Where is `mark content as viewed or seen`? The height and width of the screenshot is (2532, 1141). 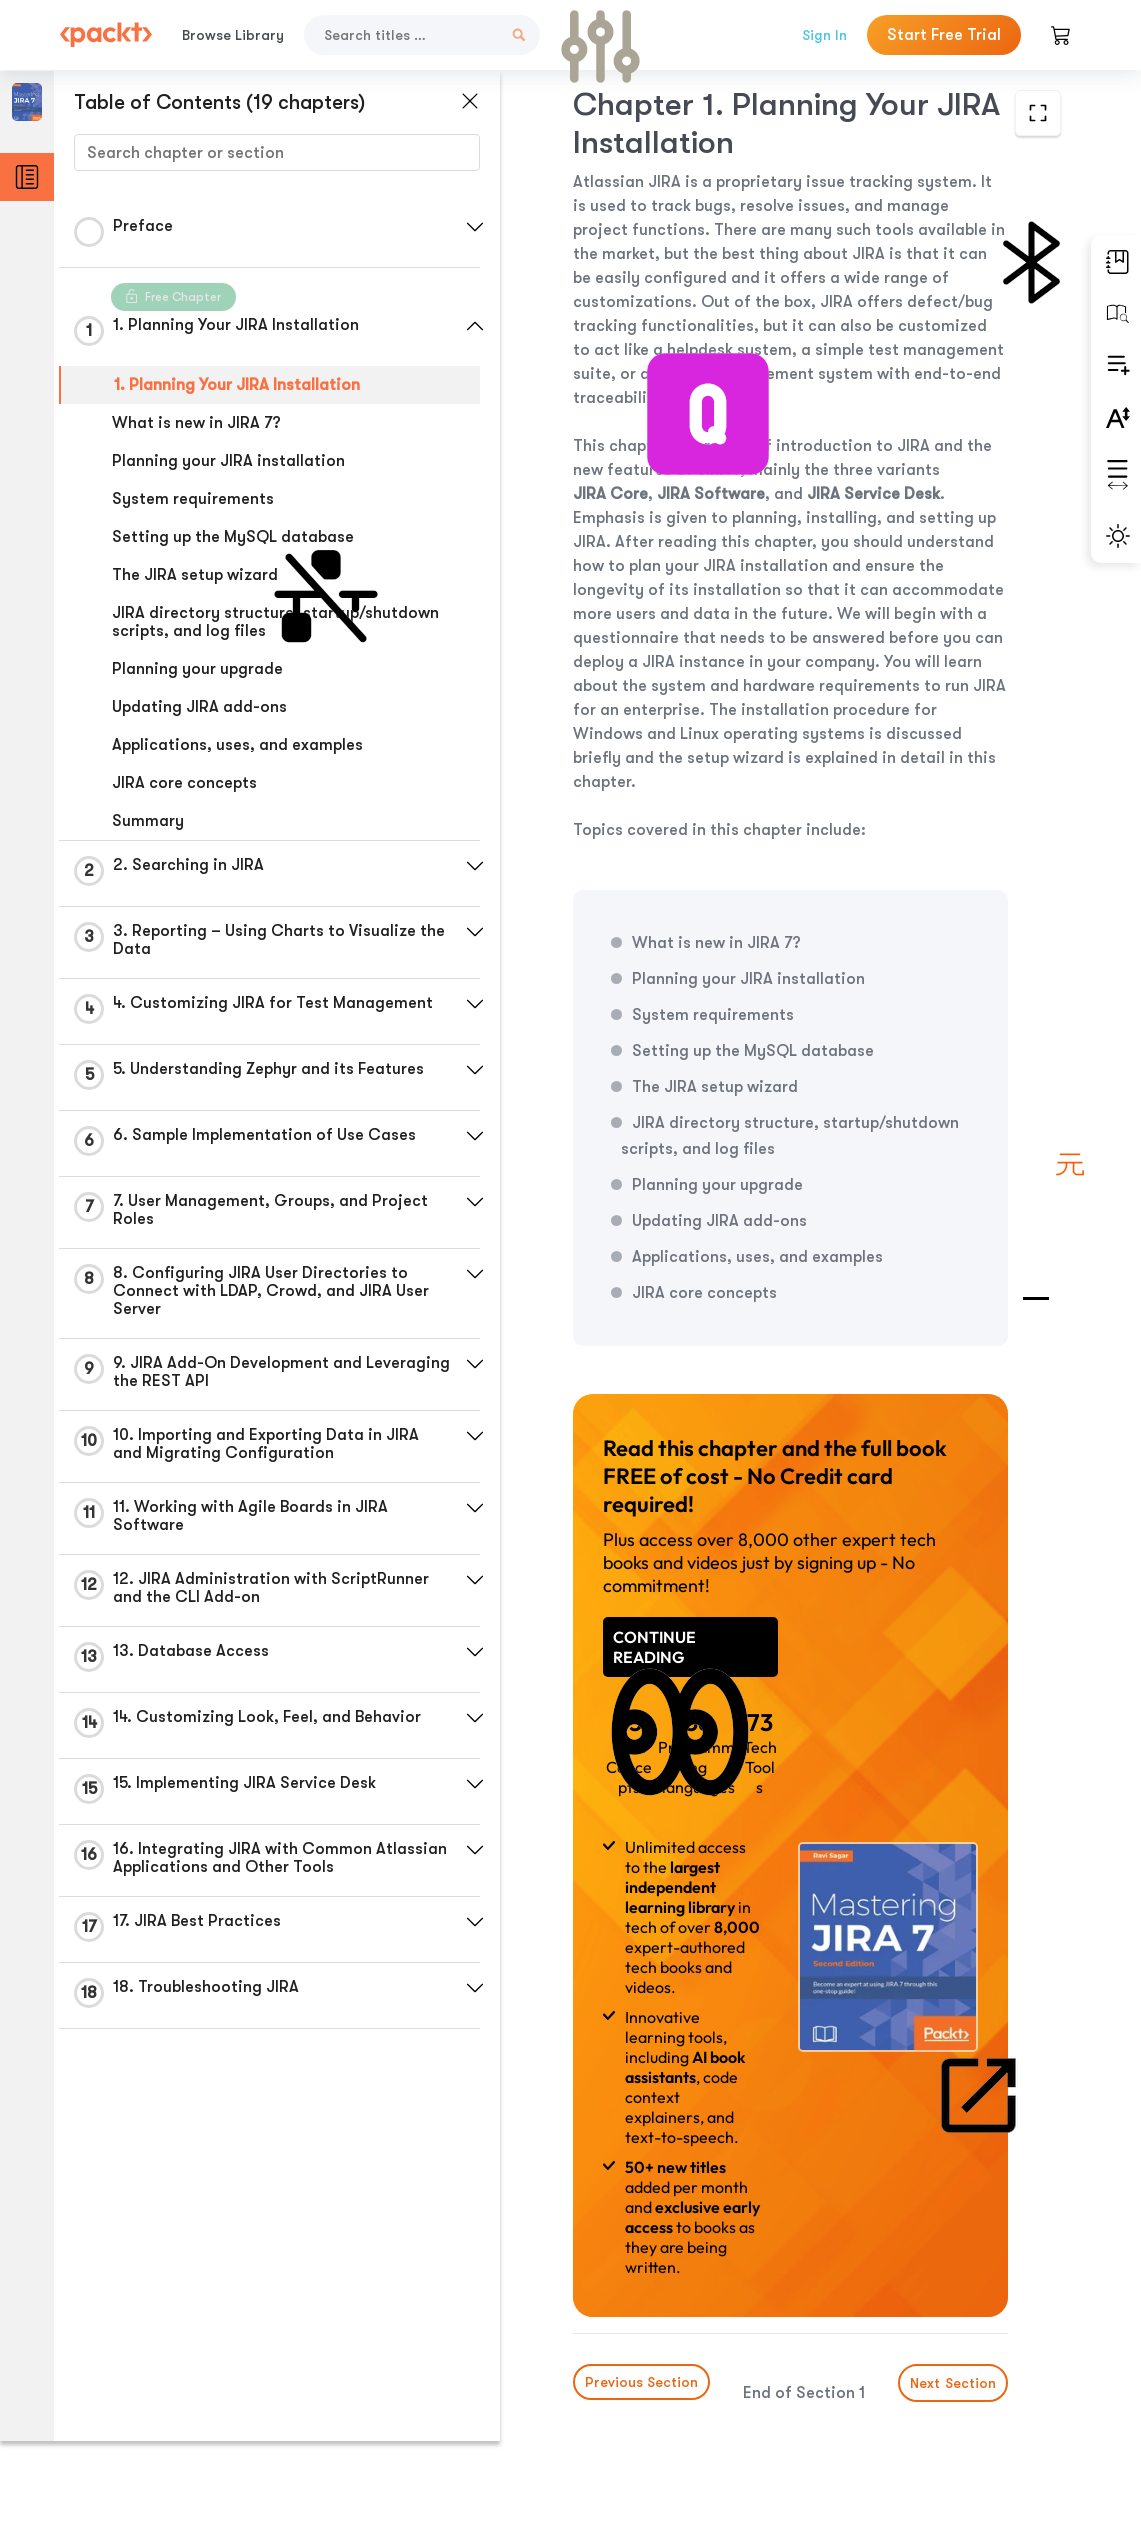 mark content as viewed or seen is located at coordinates (680, 1732).